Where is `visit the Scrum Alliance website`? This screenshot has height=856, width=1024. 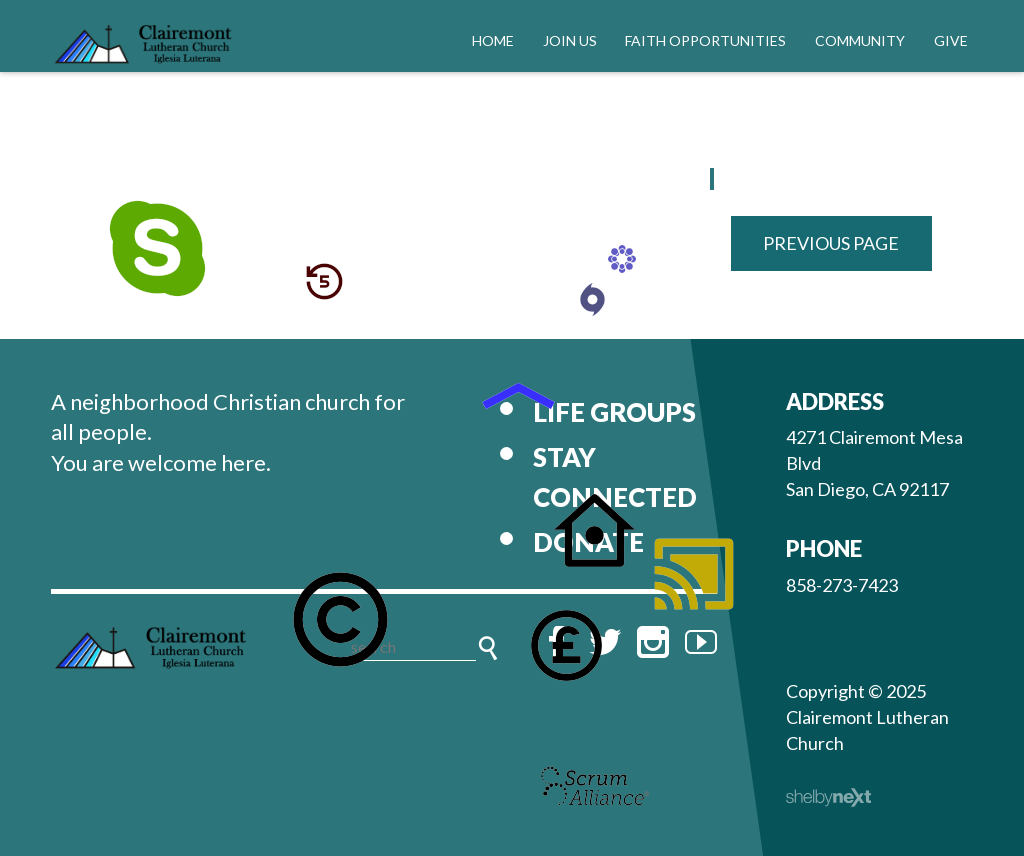 visit the Scrum Alliance website is located at coordinates (595, 786).